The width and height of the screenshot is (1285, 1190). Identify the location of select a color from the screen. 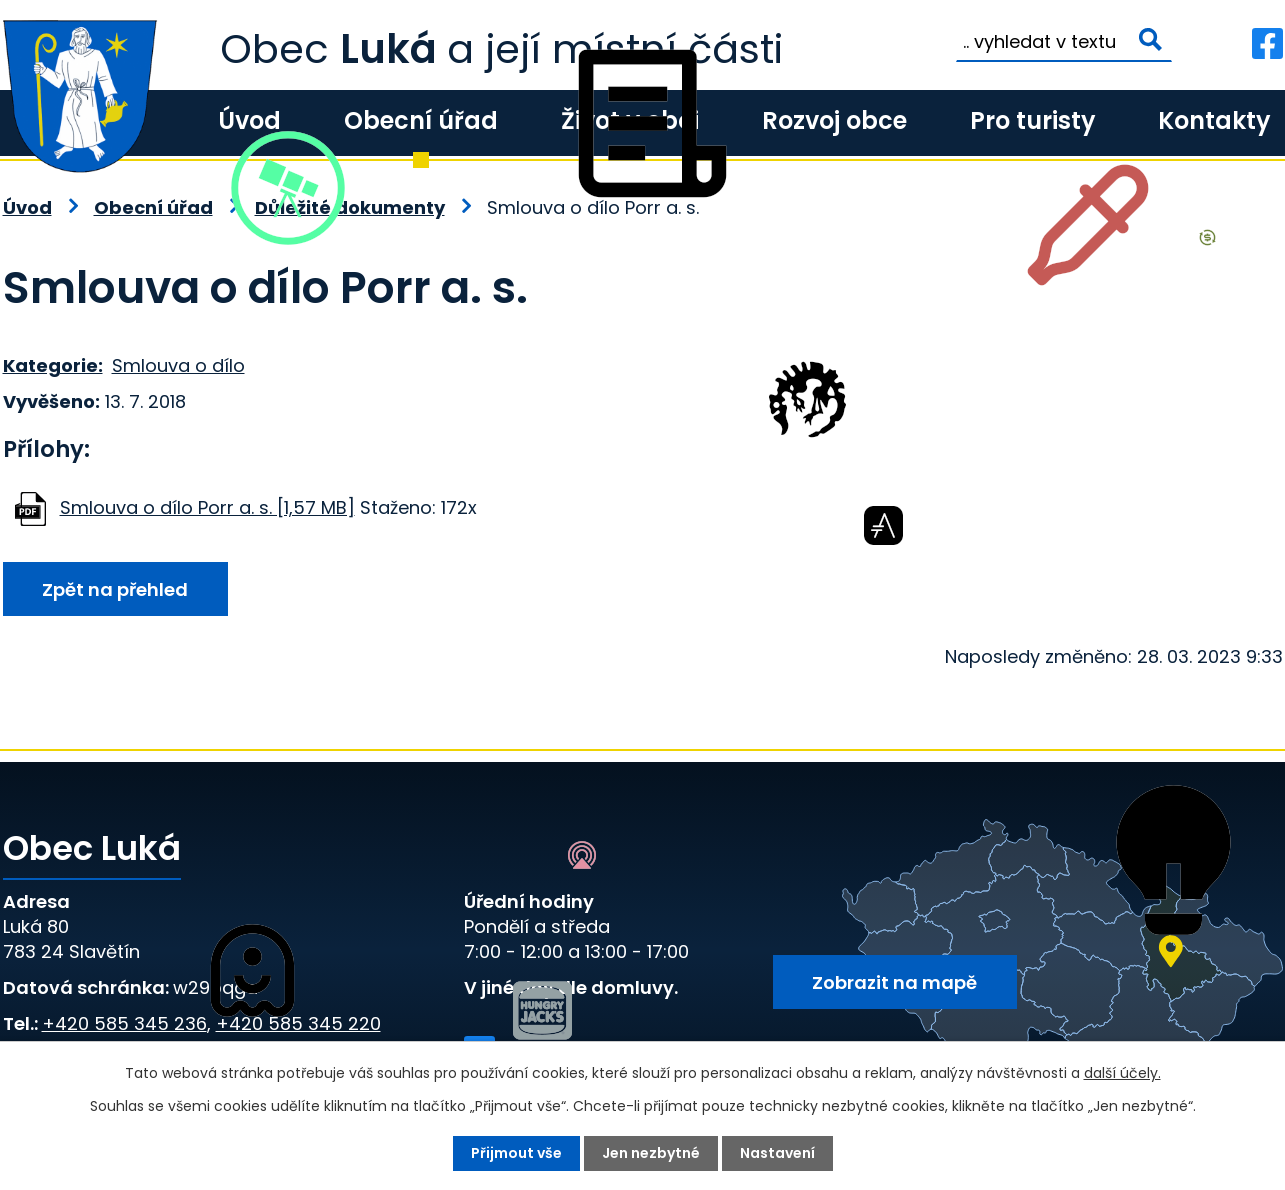
(1087, 225).